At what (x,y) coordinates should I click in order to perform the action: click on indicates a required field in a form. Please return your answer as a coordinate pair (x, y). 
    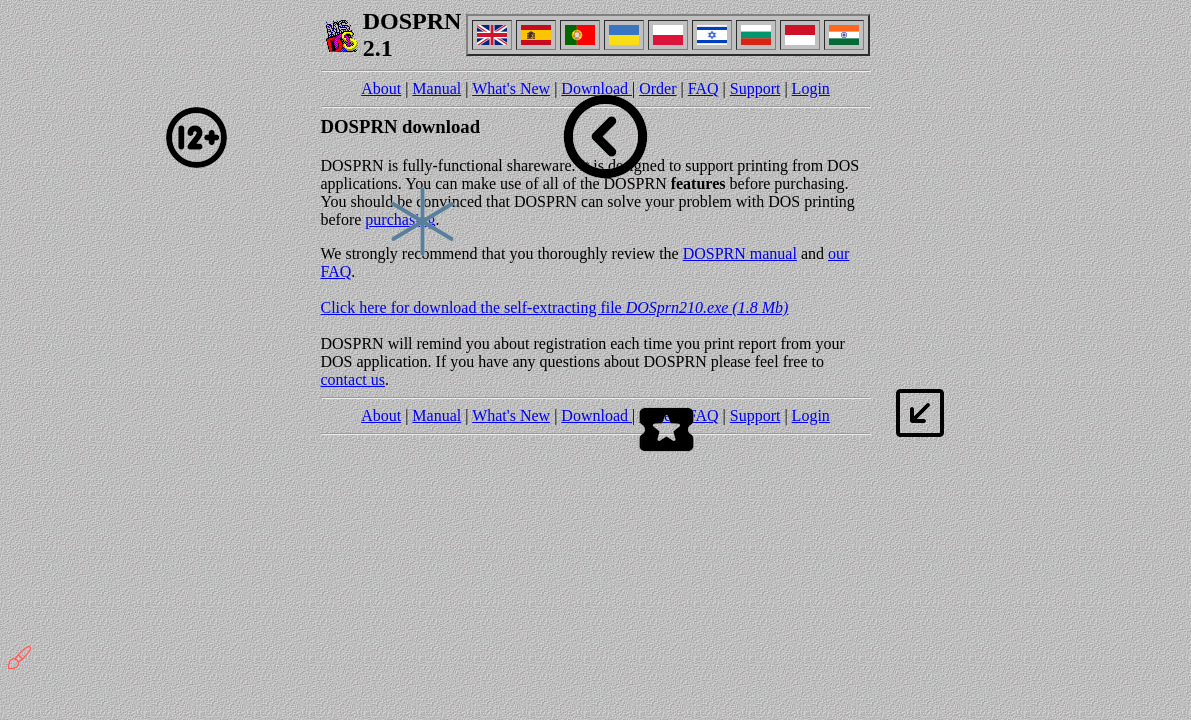
    Looking at the image, I should click on (422, 221).